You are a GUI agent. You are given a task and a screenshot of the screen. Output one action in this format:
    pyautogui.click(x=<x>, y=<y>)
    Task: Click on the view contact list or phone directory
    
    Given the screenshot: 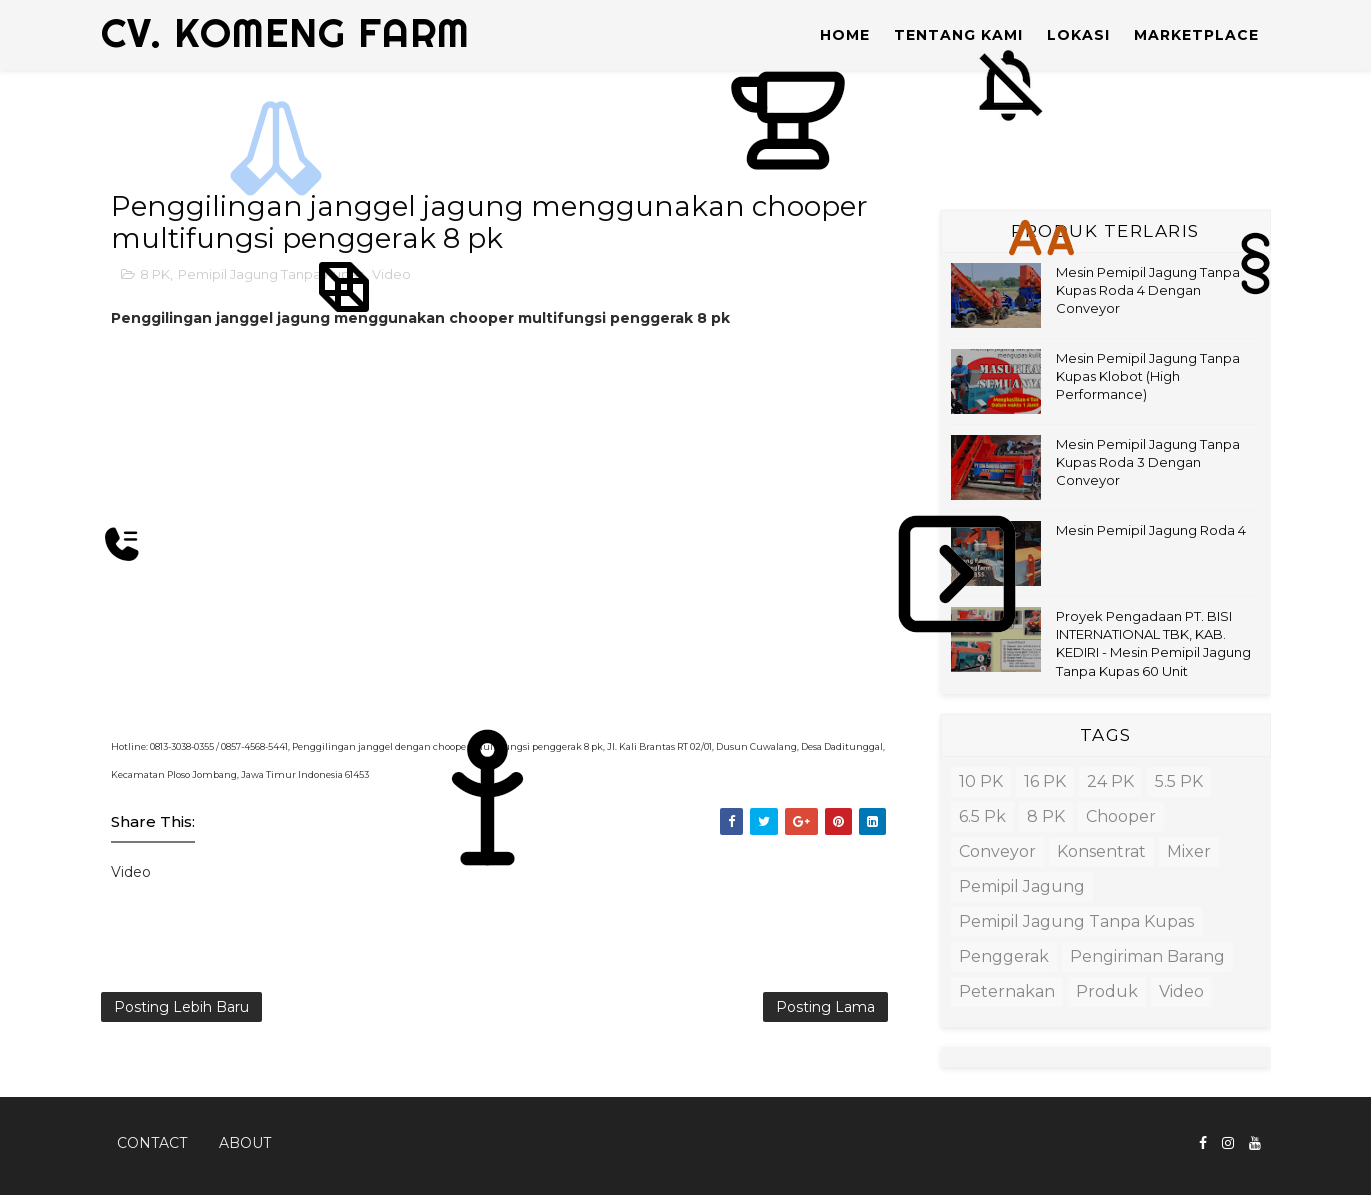 What is the action you would take?
    pyautogui.click(x=122, y=543)
    